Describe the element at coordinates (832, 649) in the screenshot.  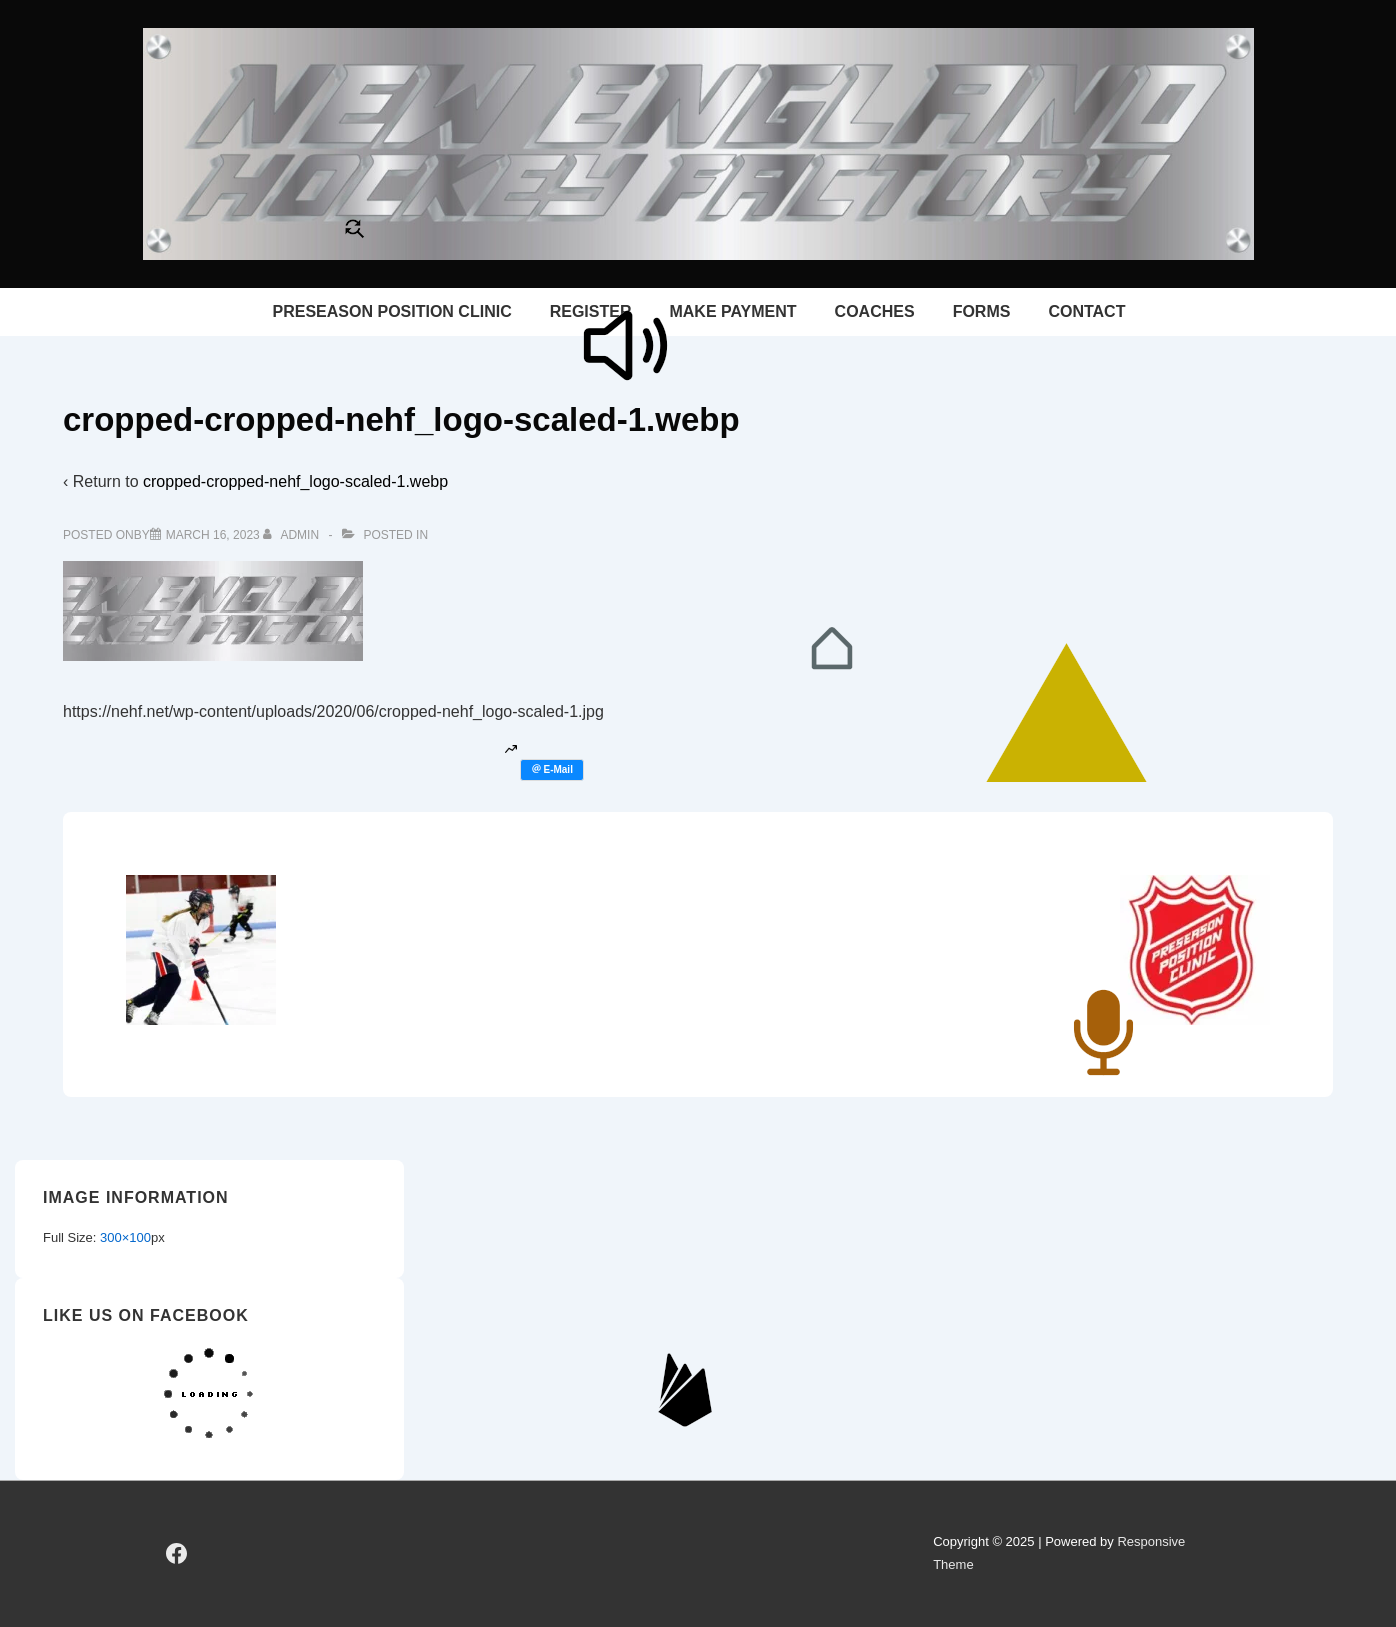
I see `navigate to home screen` at that location.